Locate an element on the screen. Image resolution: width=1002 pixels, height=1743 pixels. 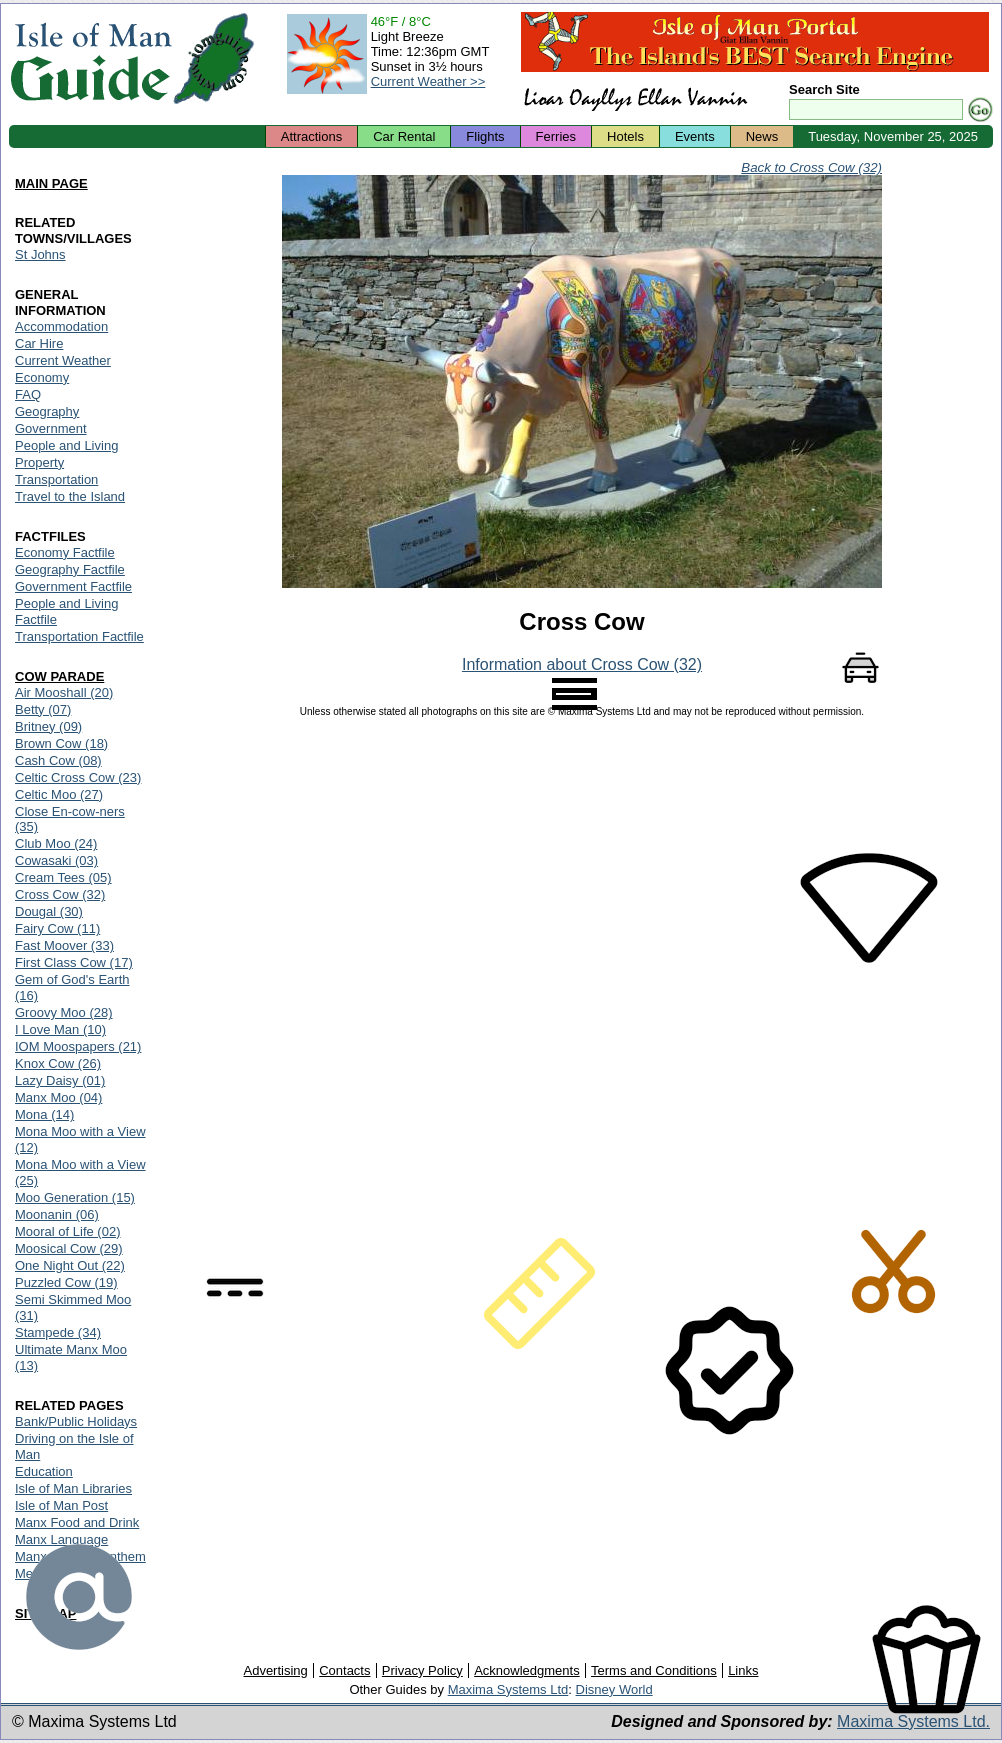
switch to day view in calendar is located at coordinates (574, 693).